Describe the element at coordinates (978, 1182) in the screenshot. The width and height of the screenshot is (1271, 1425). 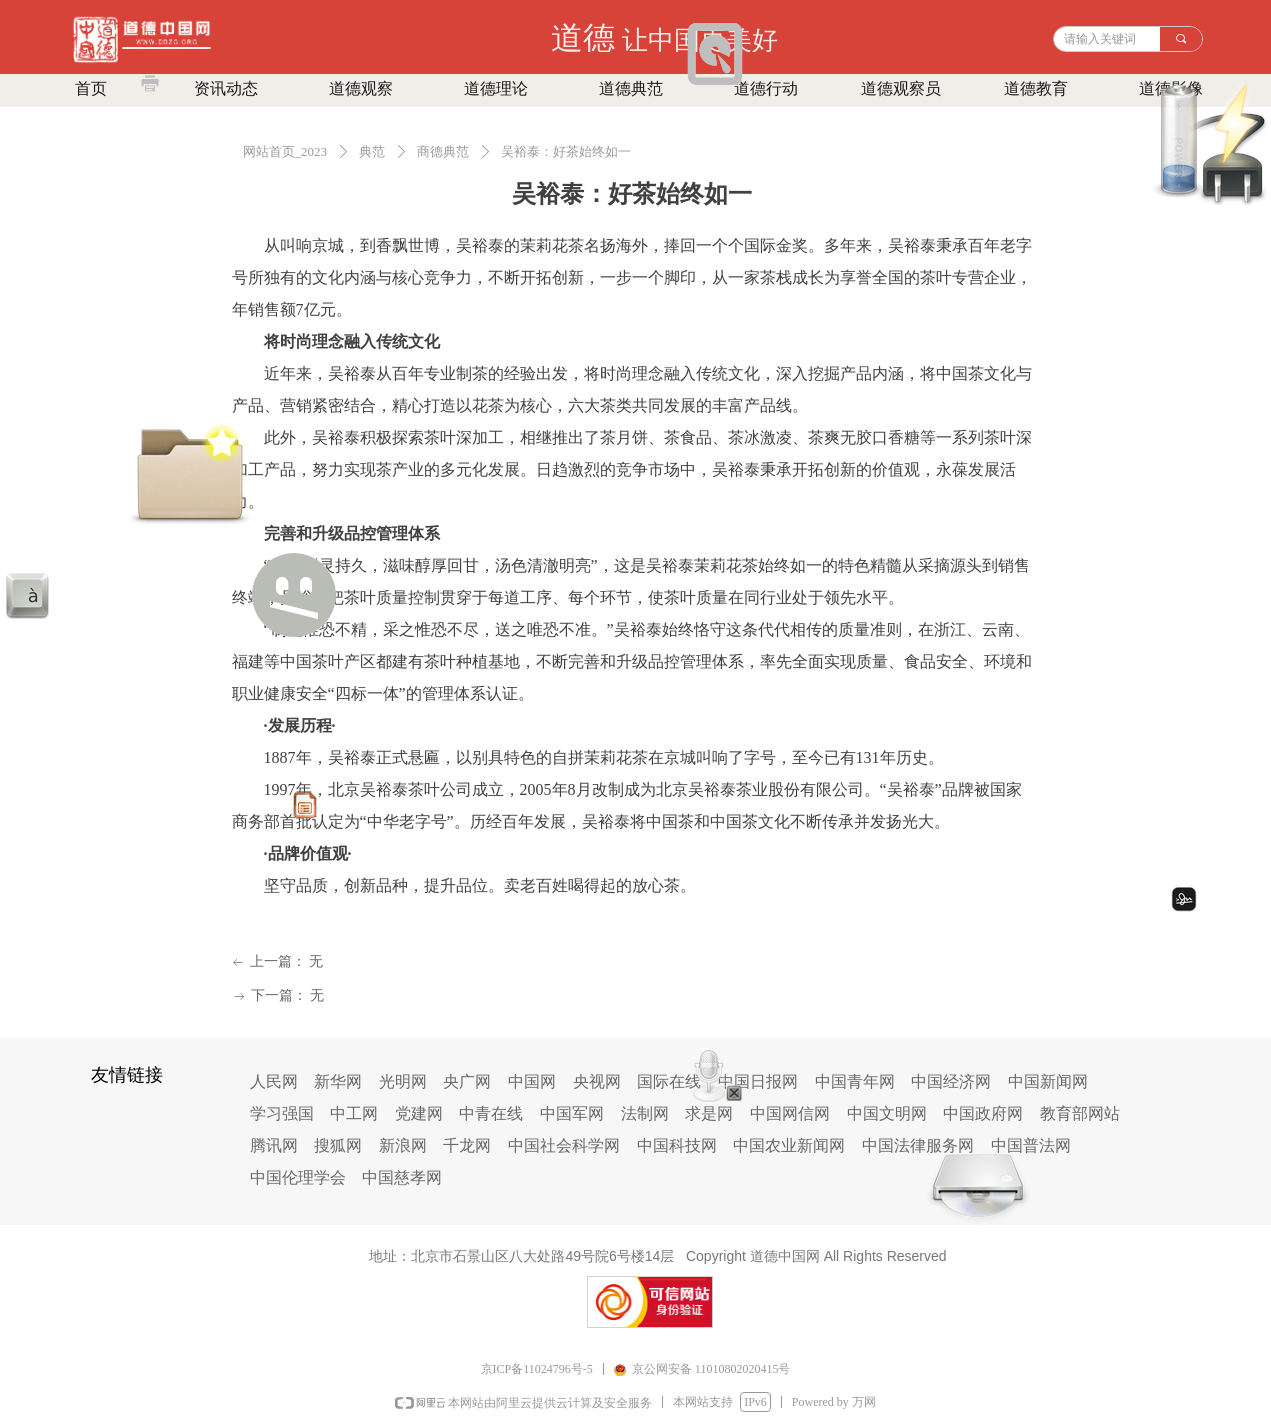
I see `access optical disc drive settings` at that location.